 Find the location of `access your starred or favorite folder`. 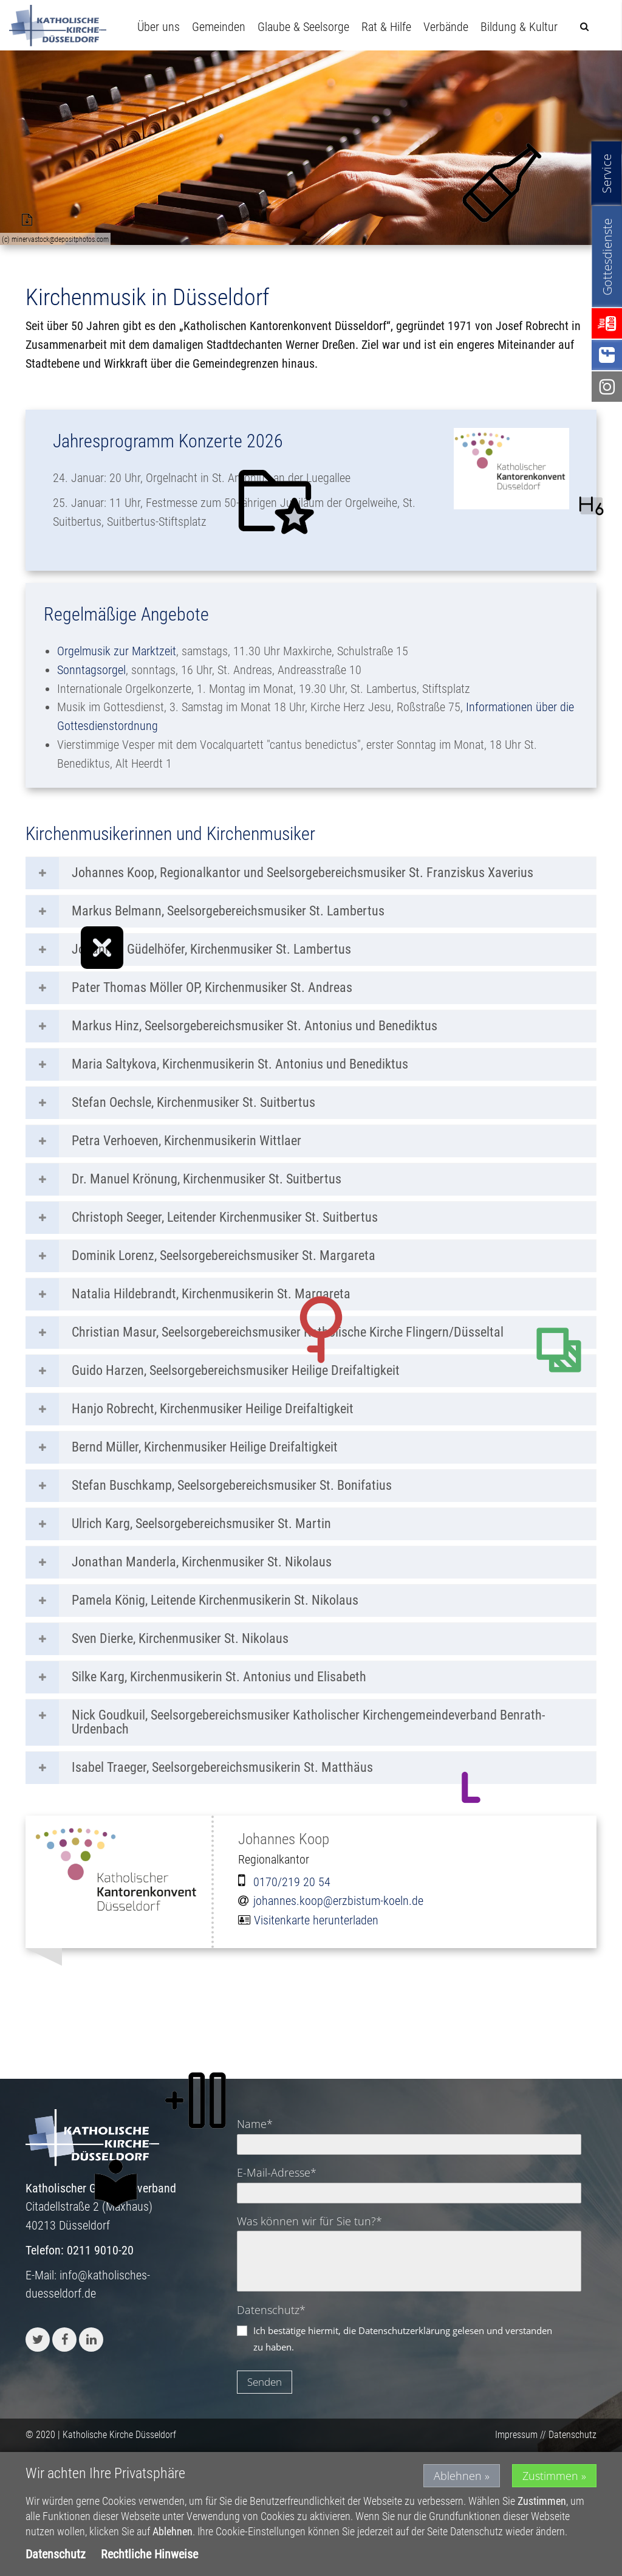

access your starred or favorite folder is located at coordinates (275, 500).